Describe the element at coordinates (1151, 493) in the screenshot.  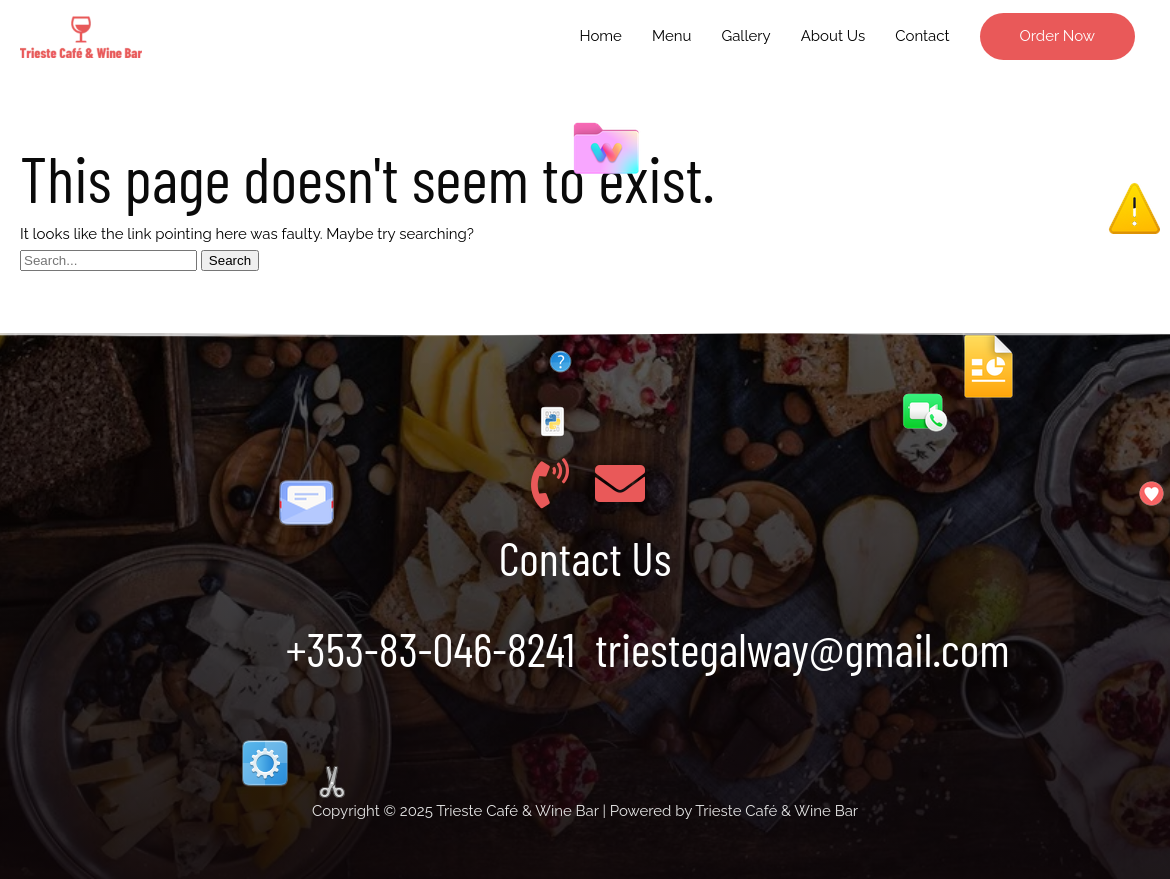
I see `mark item as favorite` at that location.